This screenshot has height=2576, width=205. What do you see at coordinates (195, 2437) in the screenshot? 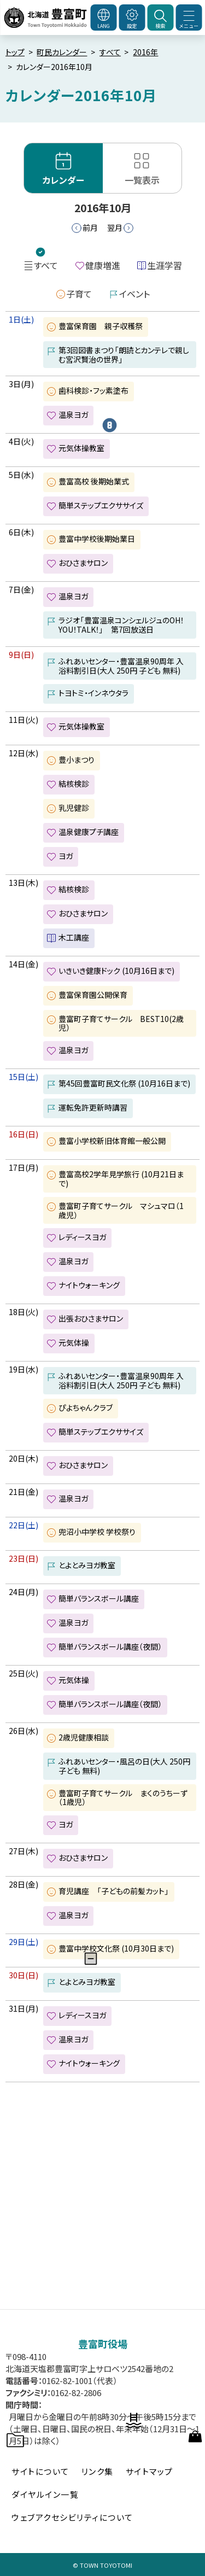
I see `view your shopping bag` at bounding box center [195, 2437].